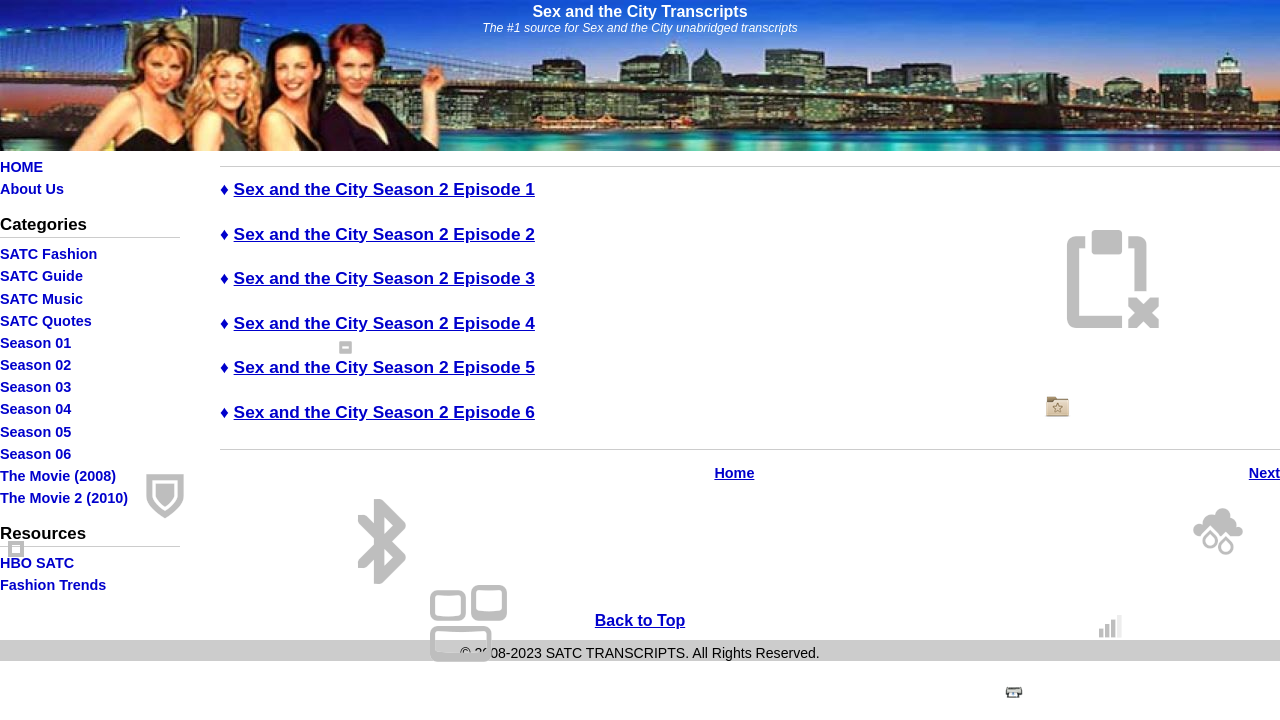 Image resolution: width=1280 pixels, height=720 pixels. I want to click on indicates bluetooth is currently active and connected, so click(384, 541).